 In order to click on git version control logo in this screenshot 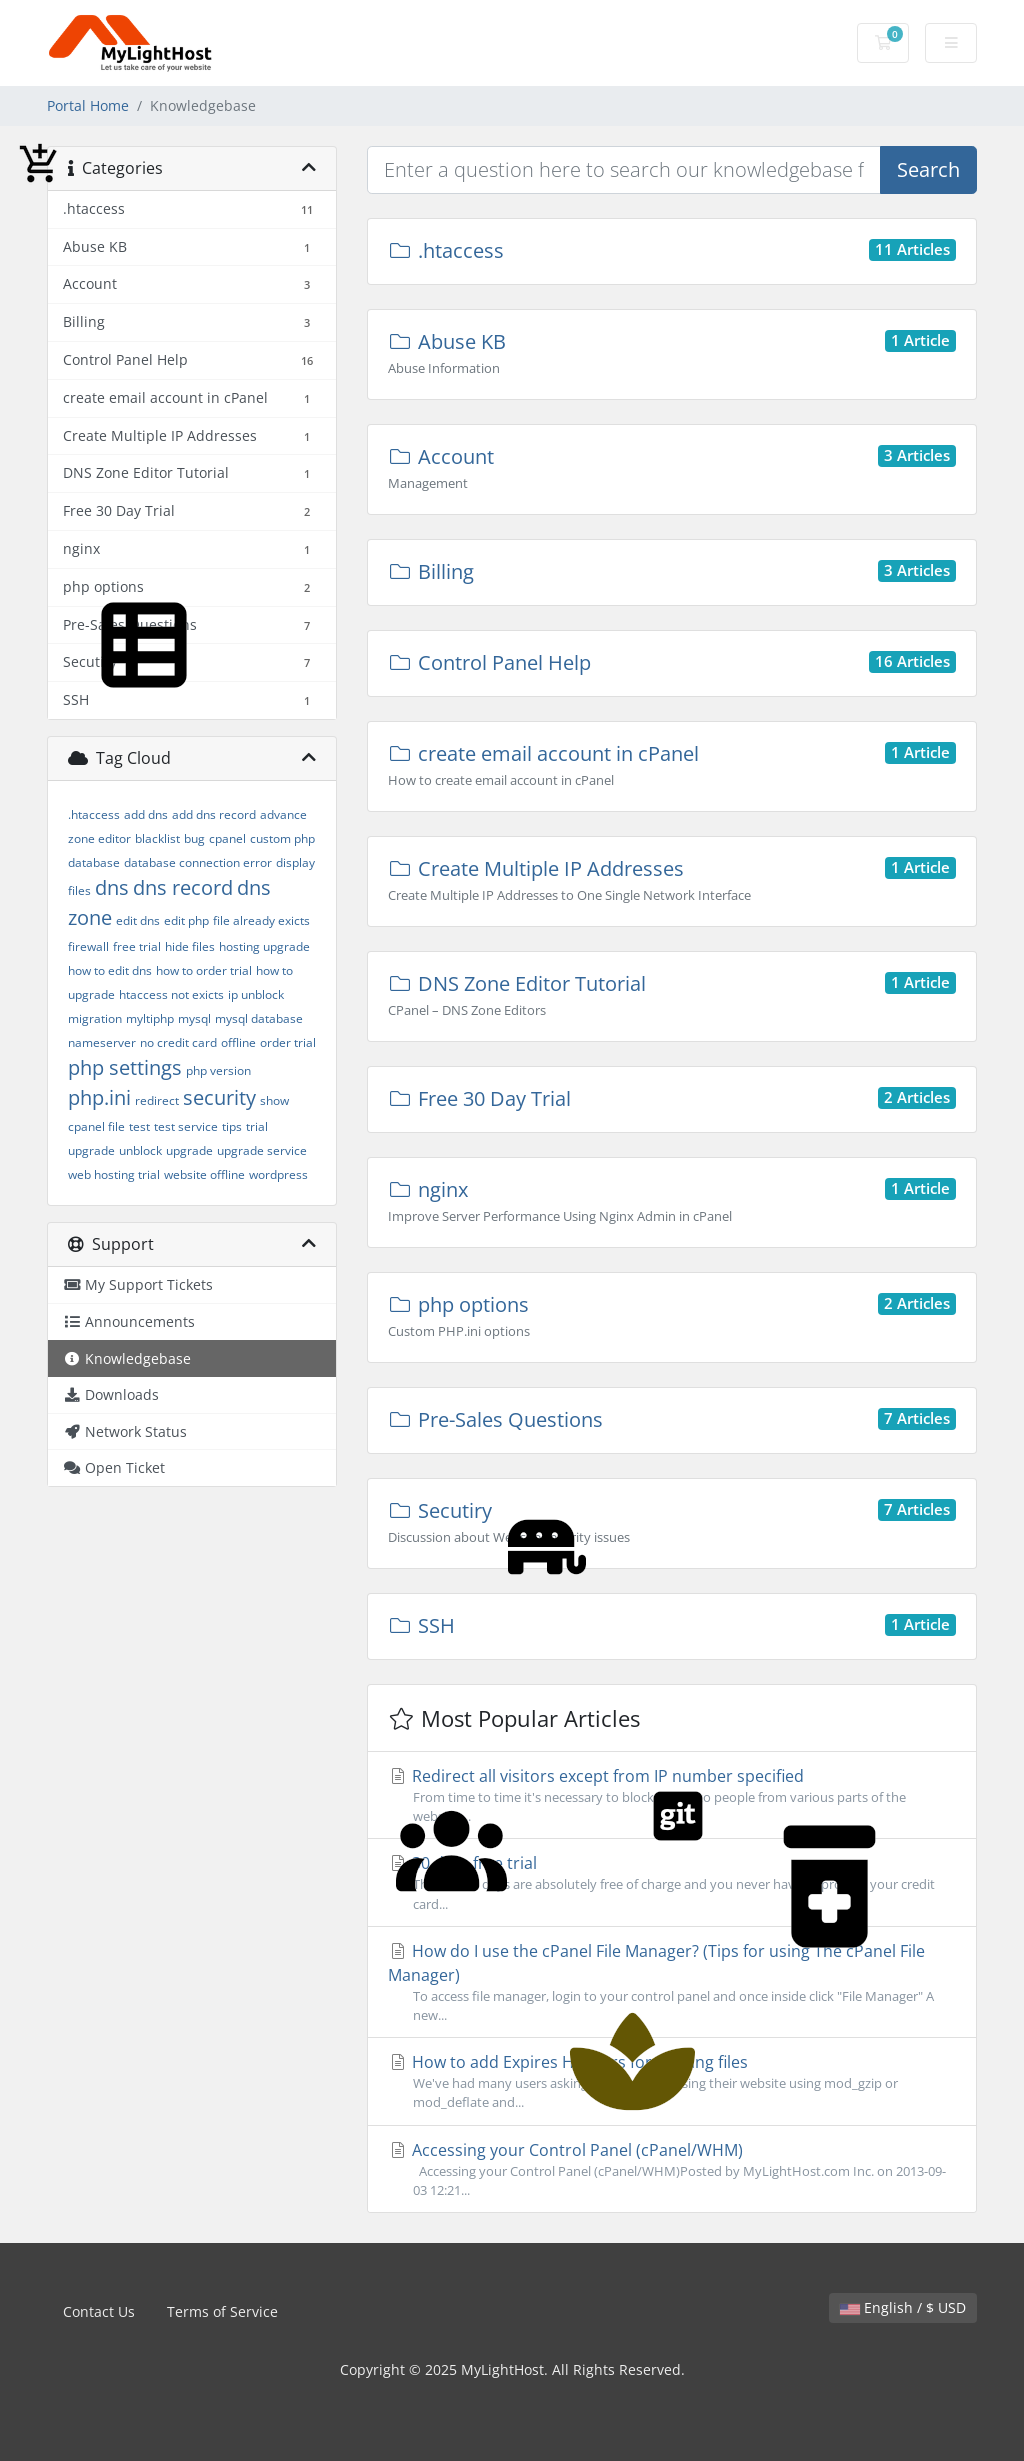, I will do `click(678, 1816)`.